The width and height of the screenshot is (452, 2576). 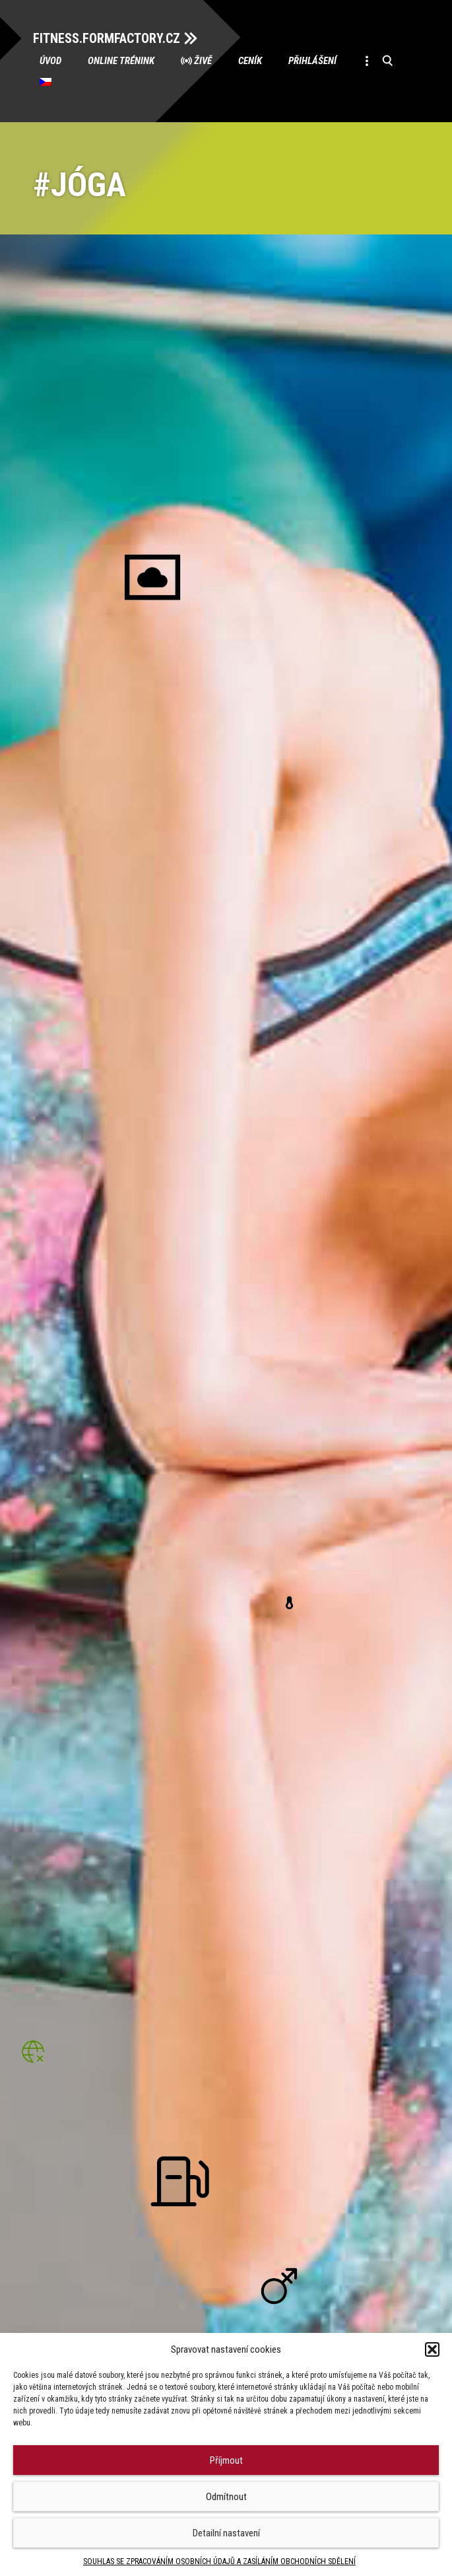 What do you see at coordinates (280, 2285) in the screenshot?
I see `select transgender as gender identity` at bounding box center [280, 2285].